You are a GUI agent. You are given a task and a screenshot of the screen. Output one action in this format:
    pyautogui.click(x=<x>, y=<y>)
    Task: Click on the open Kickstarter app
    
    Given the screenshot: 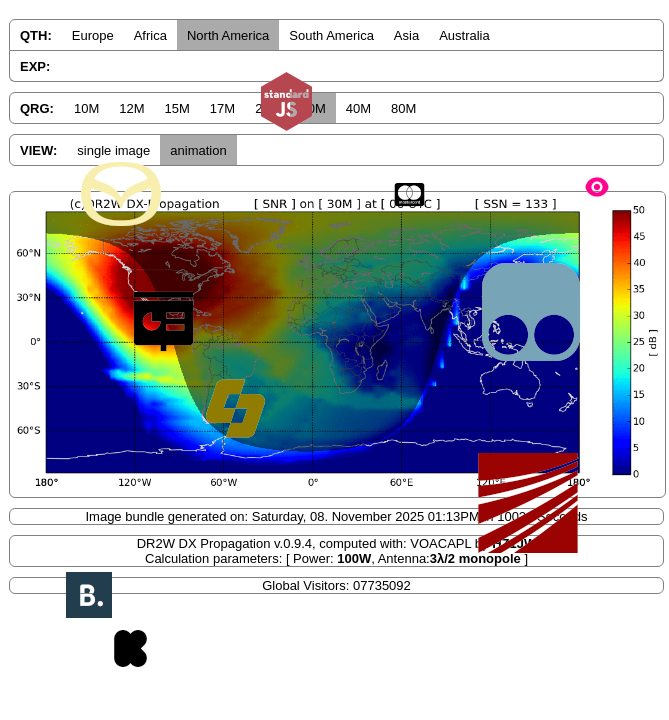 What is the action you would take?
    pyautogui.click(x=130, y=648)
    